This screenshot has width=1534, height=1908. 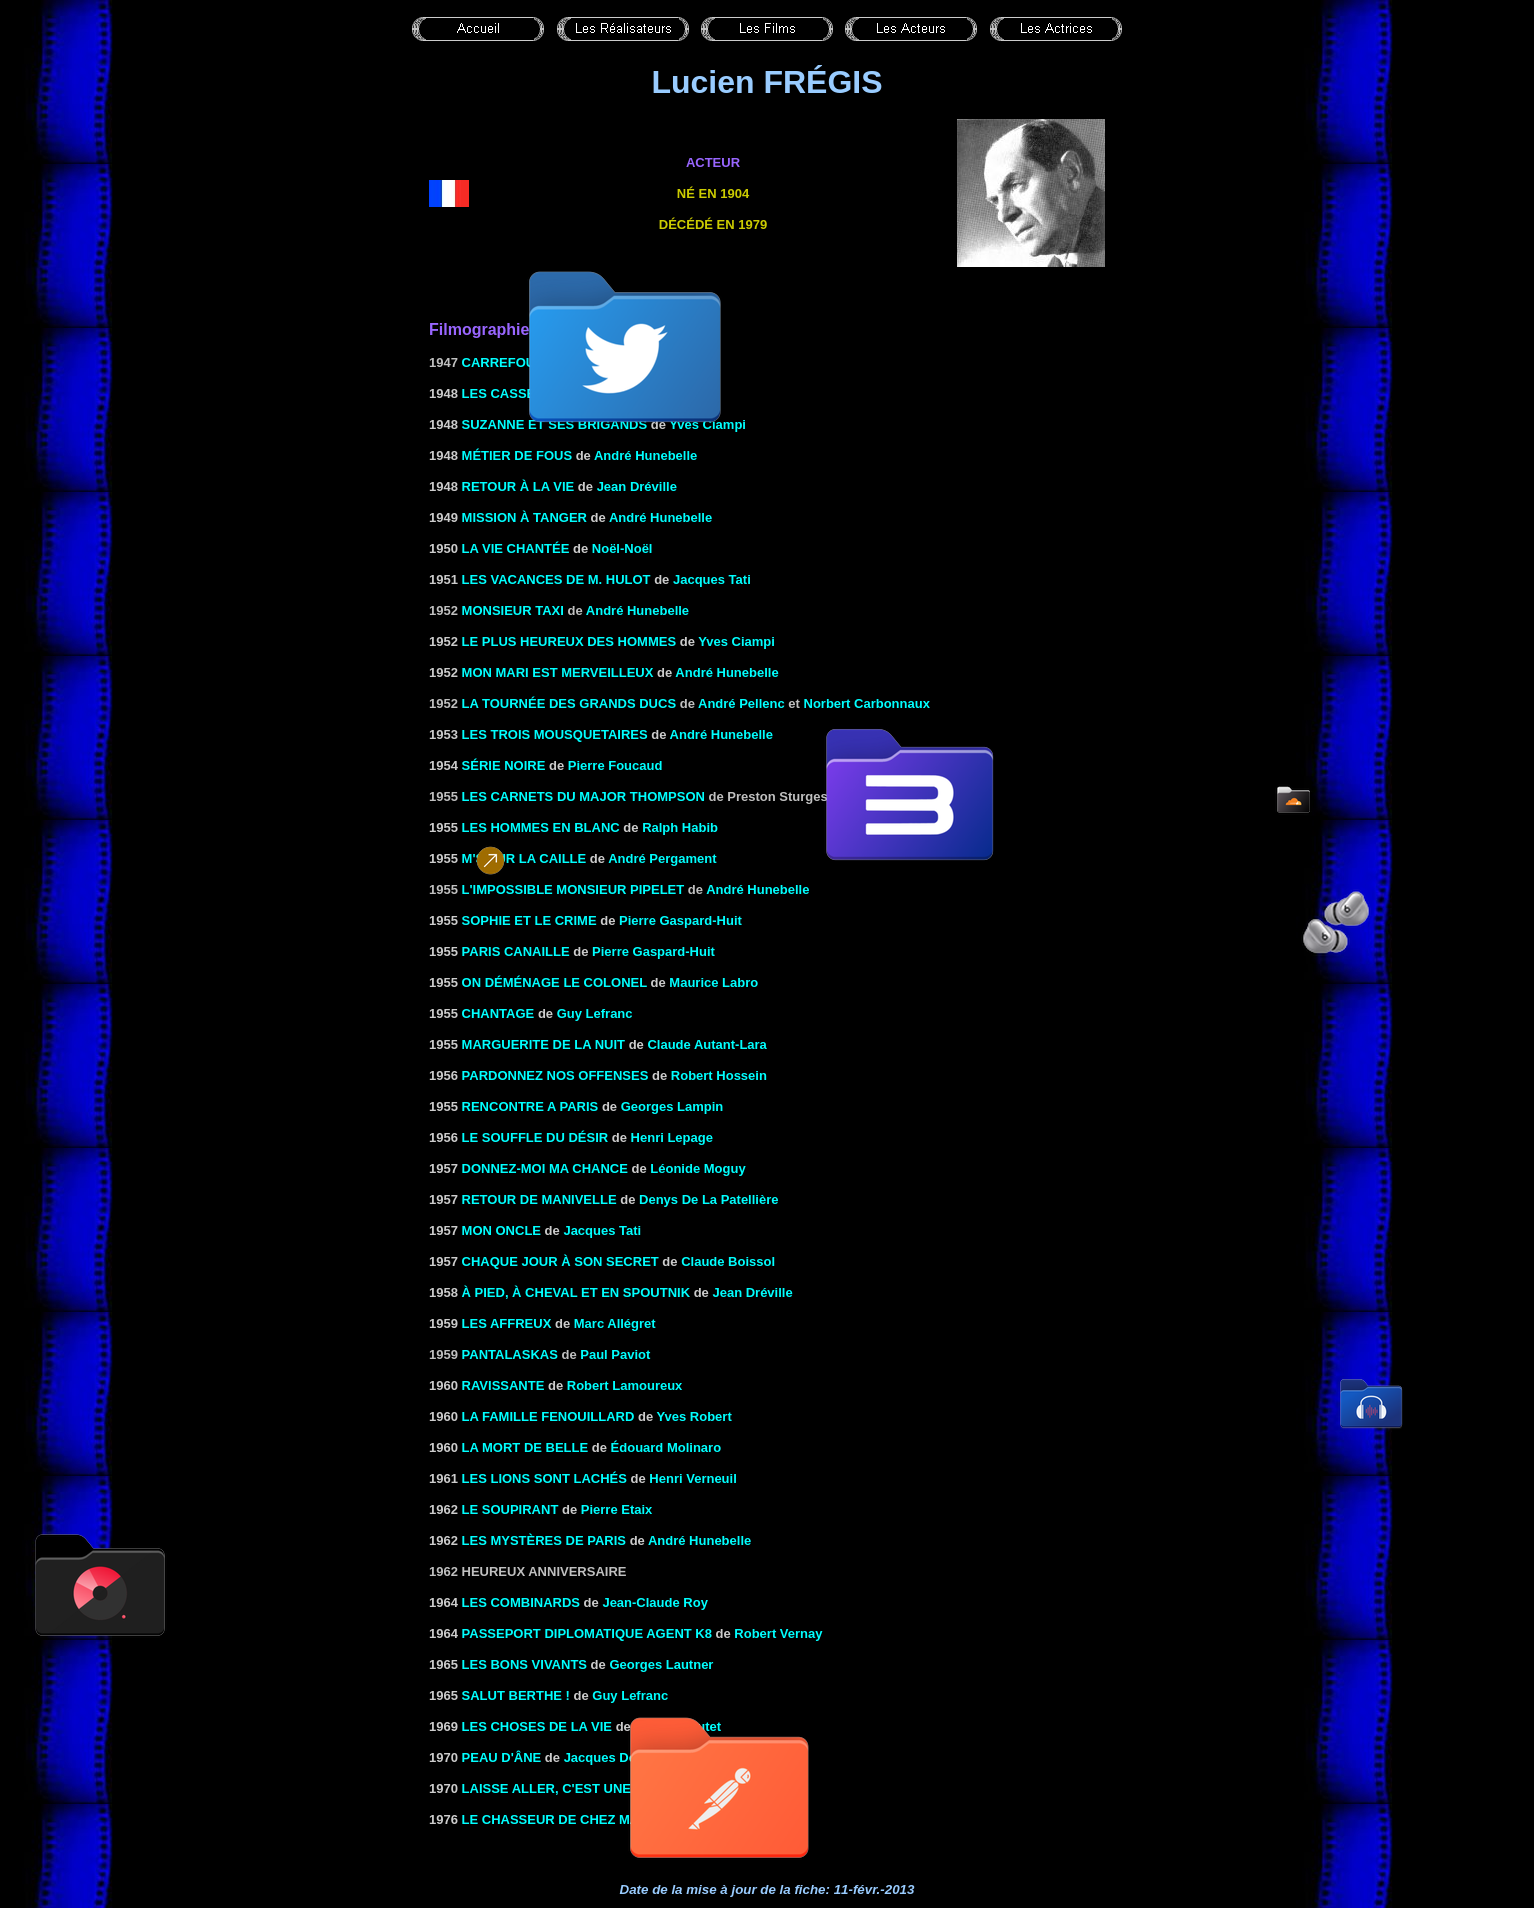 What do you see at coordinates (718, 1792) in the screenshot?
I see `folder containing Postman API development files` at bounding box center [718, 1792].